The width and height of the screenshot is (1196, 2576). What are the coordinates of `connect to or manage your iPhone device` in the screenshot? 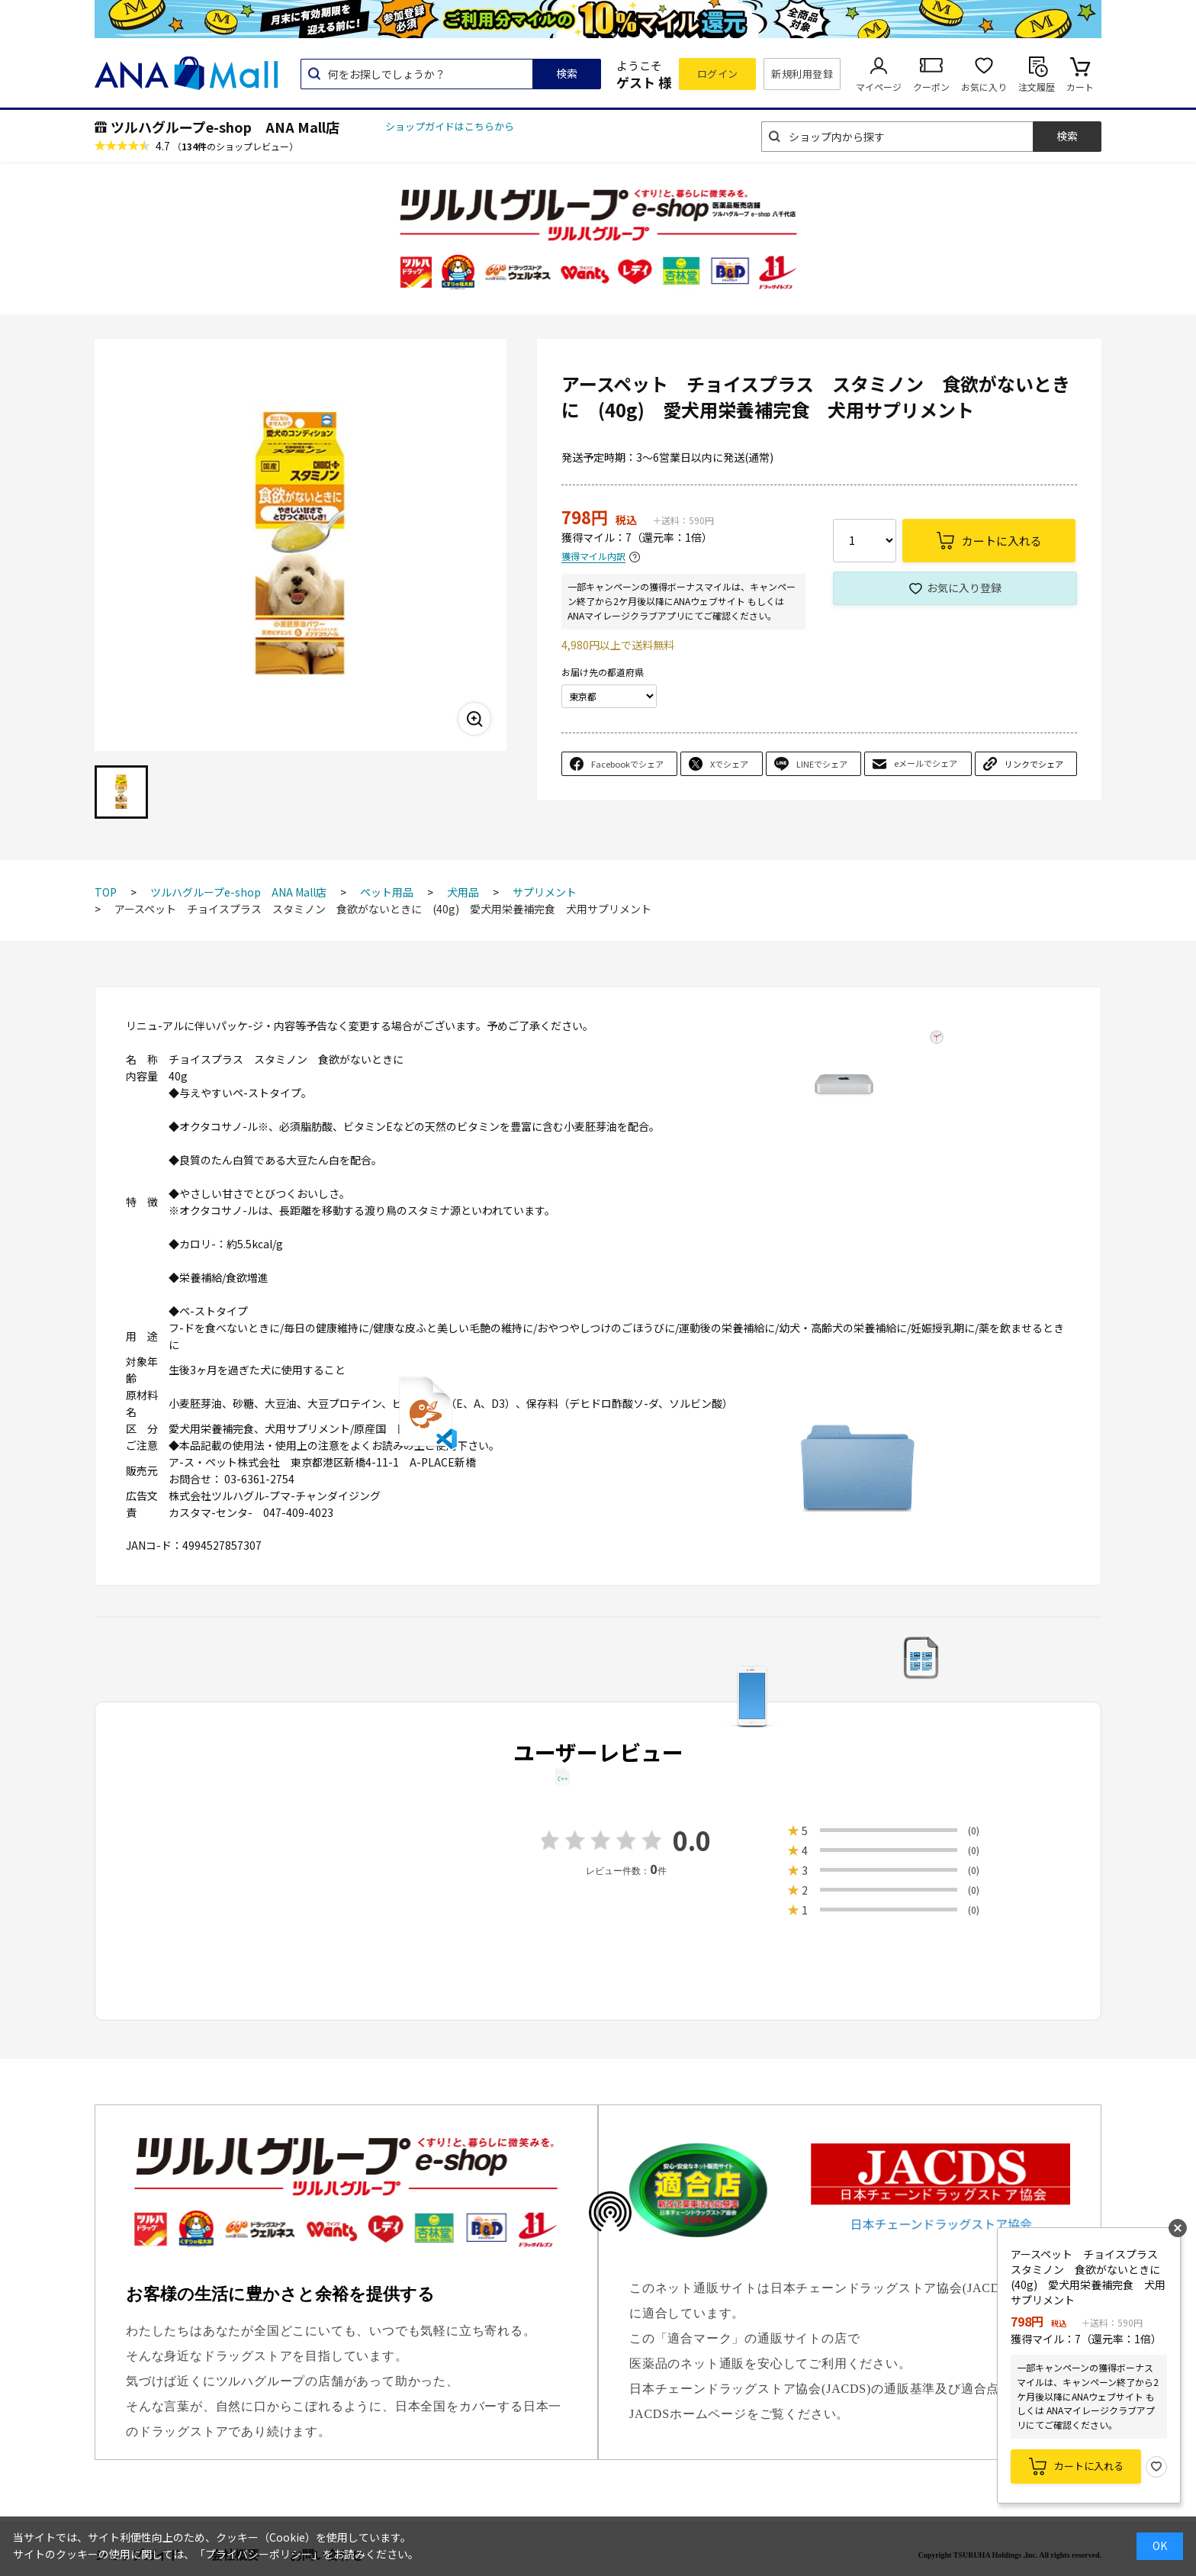 It's located at (752, 1697).